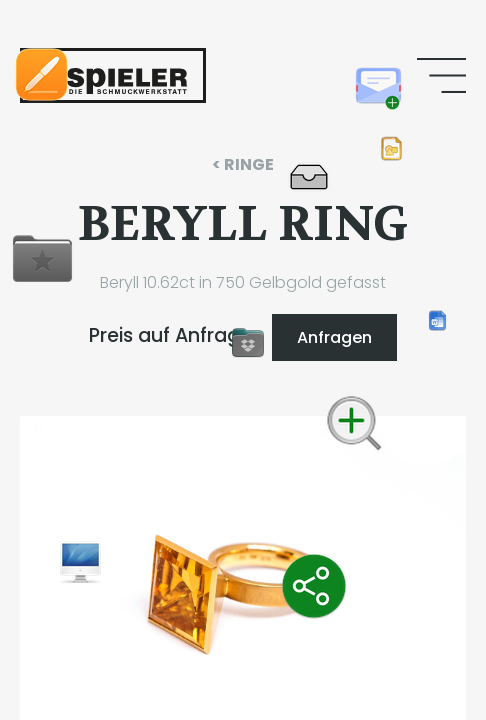 The height and width of the screenshot is (720, 486). I want to click on a Microsoft Word document file, so click(437, 320).